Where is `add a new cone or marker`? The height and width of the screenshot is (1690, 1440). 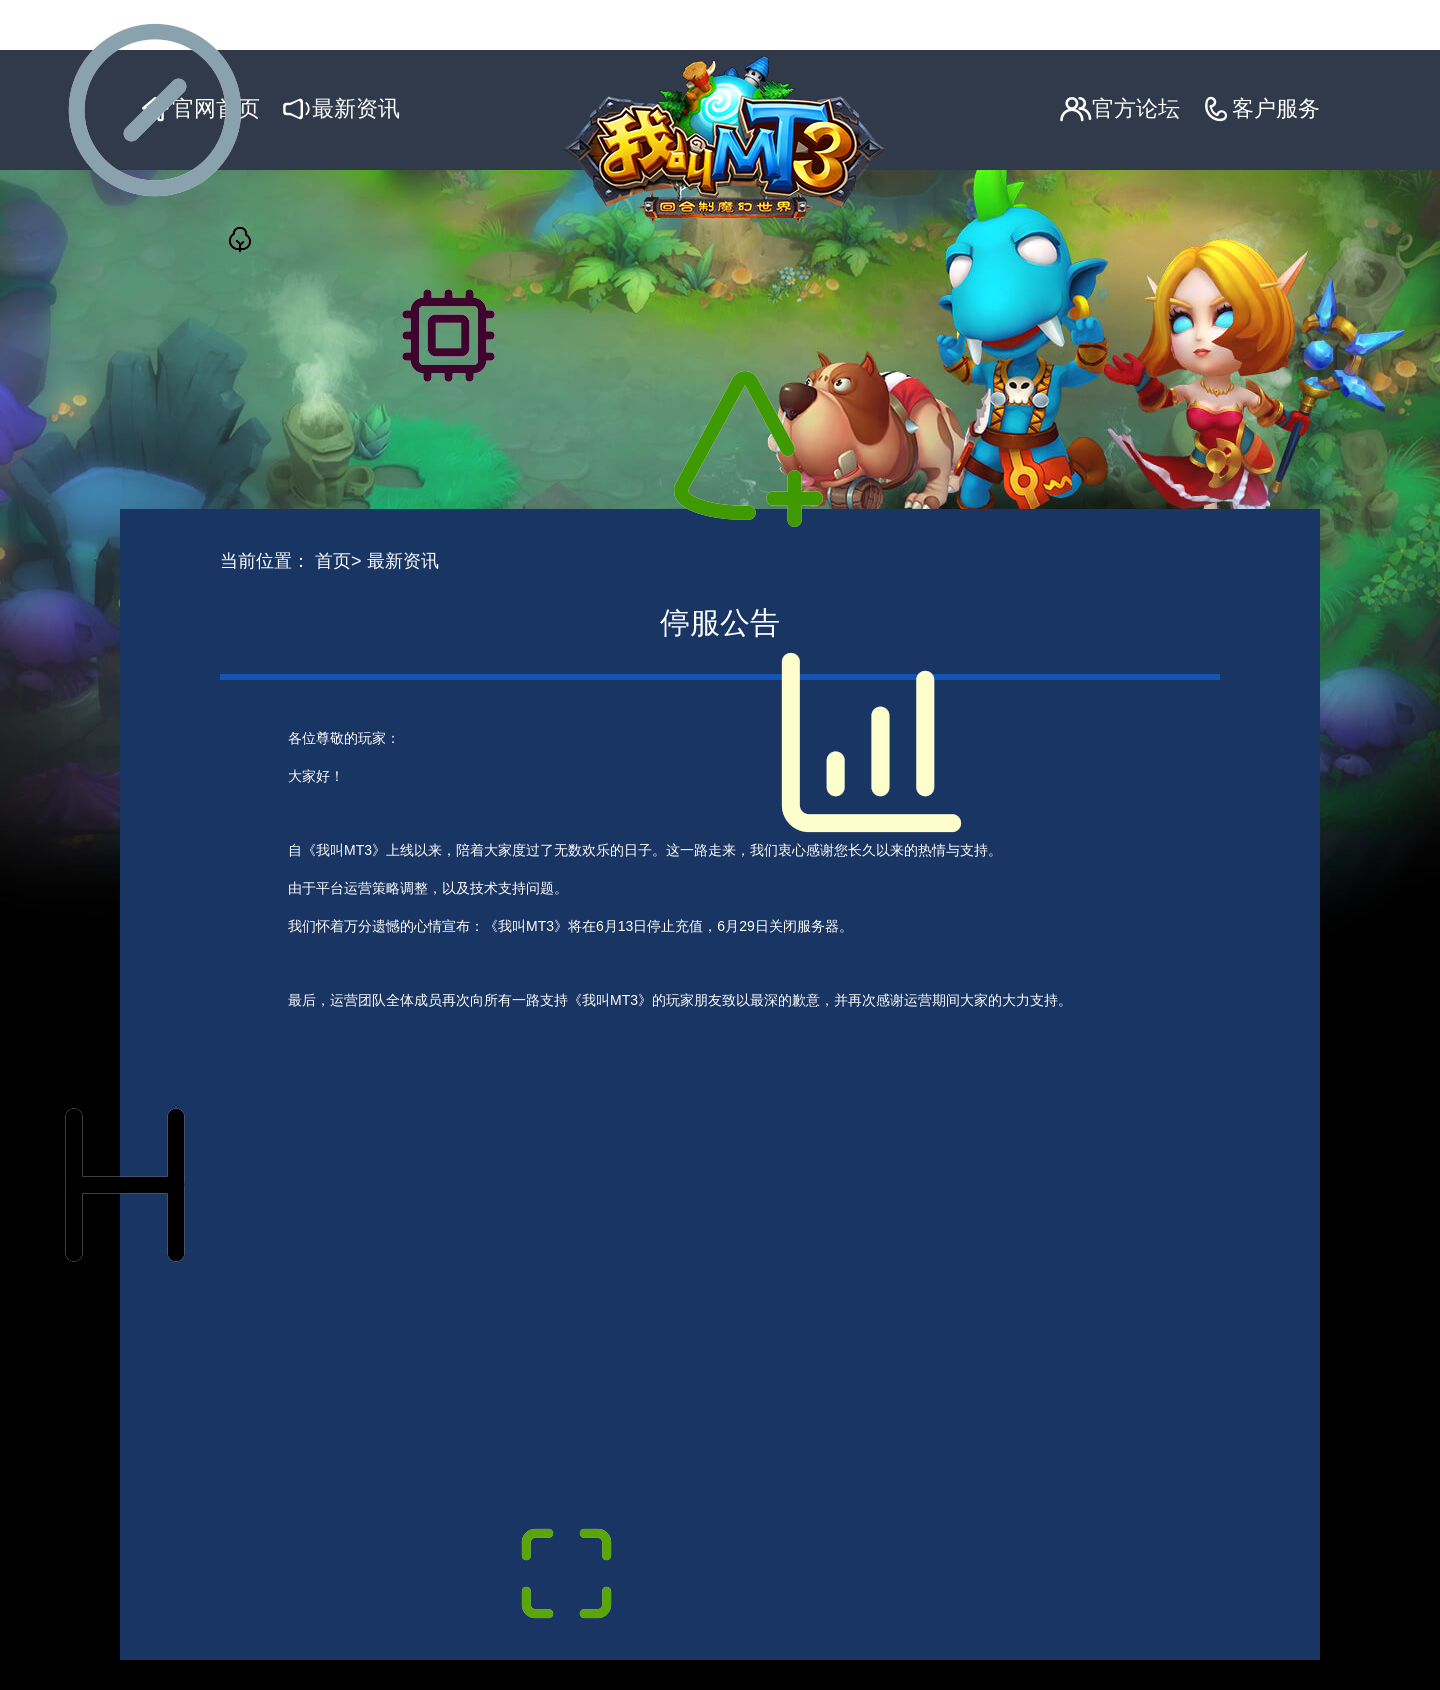 add a new cone or marker is located at coordinates (745, 449).